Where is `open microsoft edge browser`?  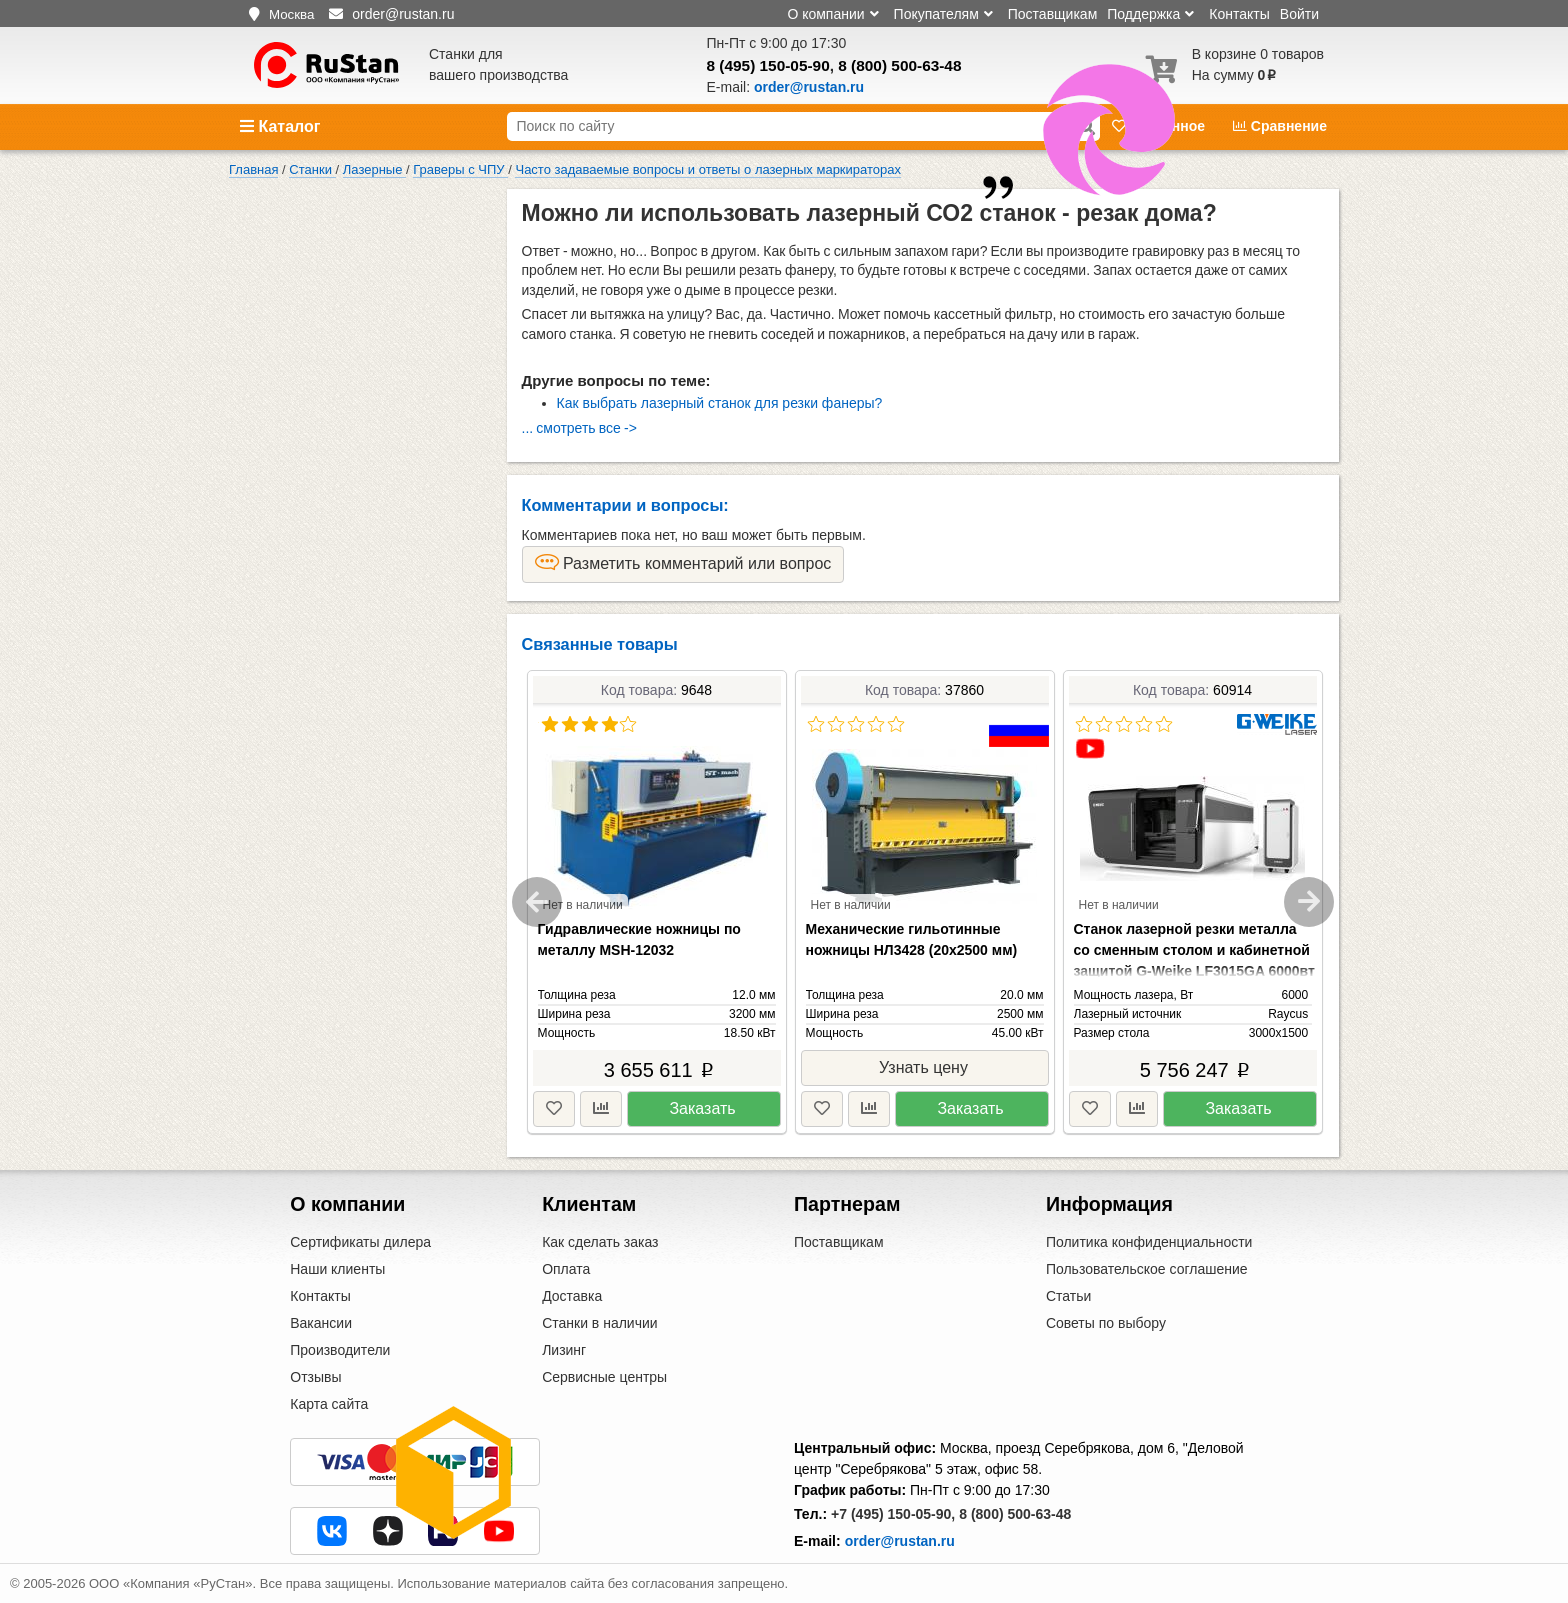 open microsoft edge browser is located at coordinates (1109, 130).